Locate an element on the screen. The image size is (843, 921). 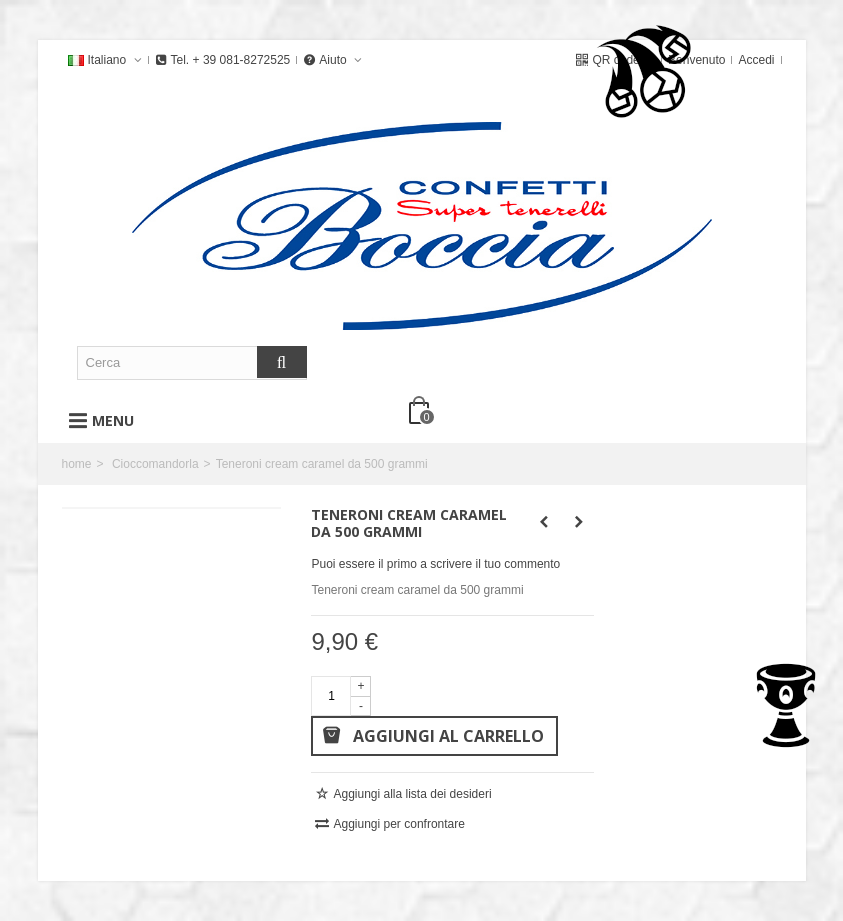
view achievements or trophies is located at coordinates (785, 706).